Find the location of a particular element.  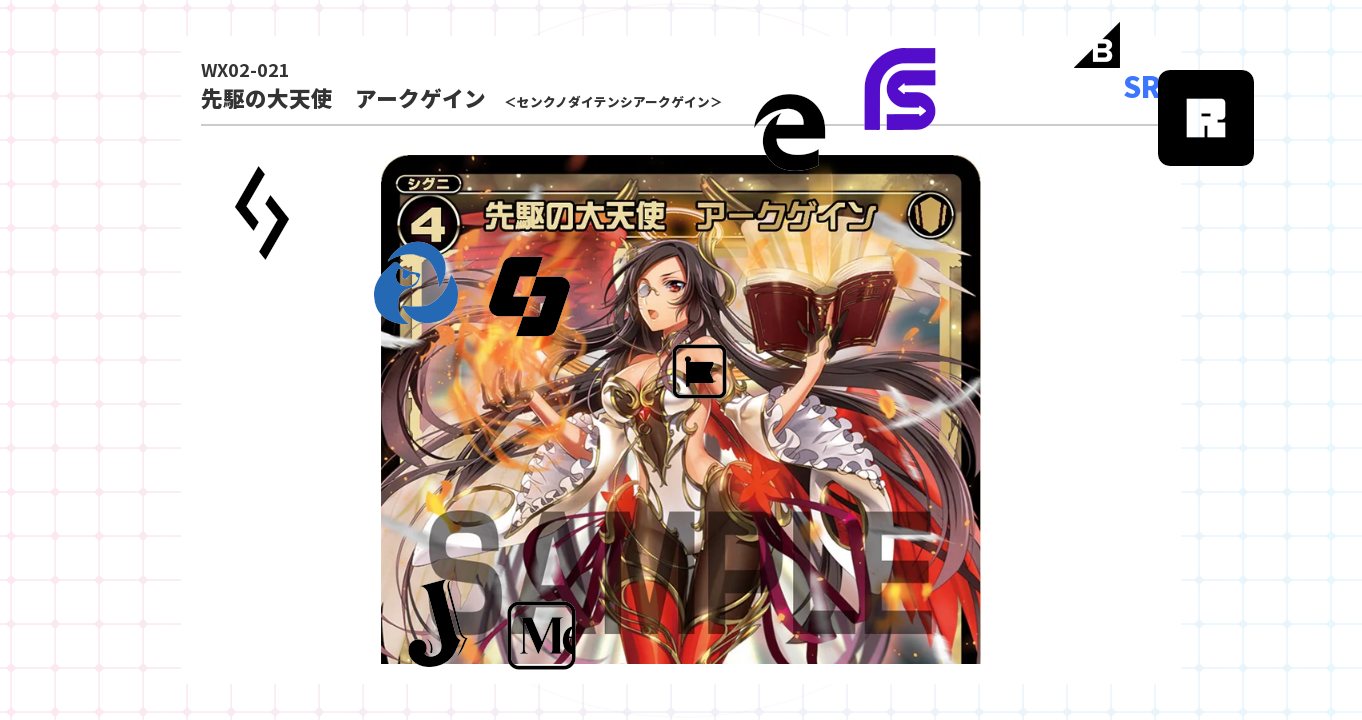

sauce labs logo - a cloud-based testing platform is located at coordinates (529, 296).